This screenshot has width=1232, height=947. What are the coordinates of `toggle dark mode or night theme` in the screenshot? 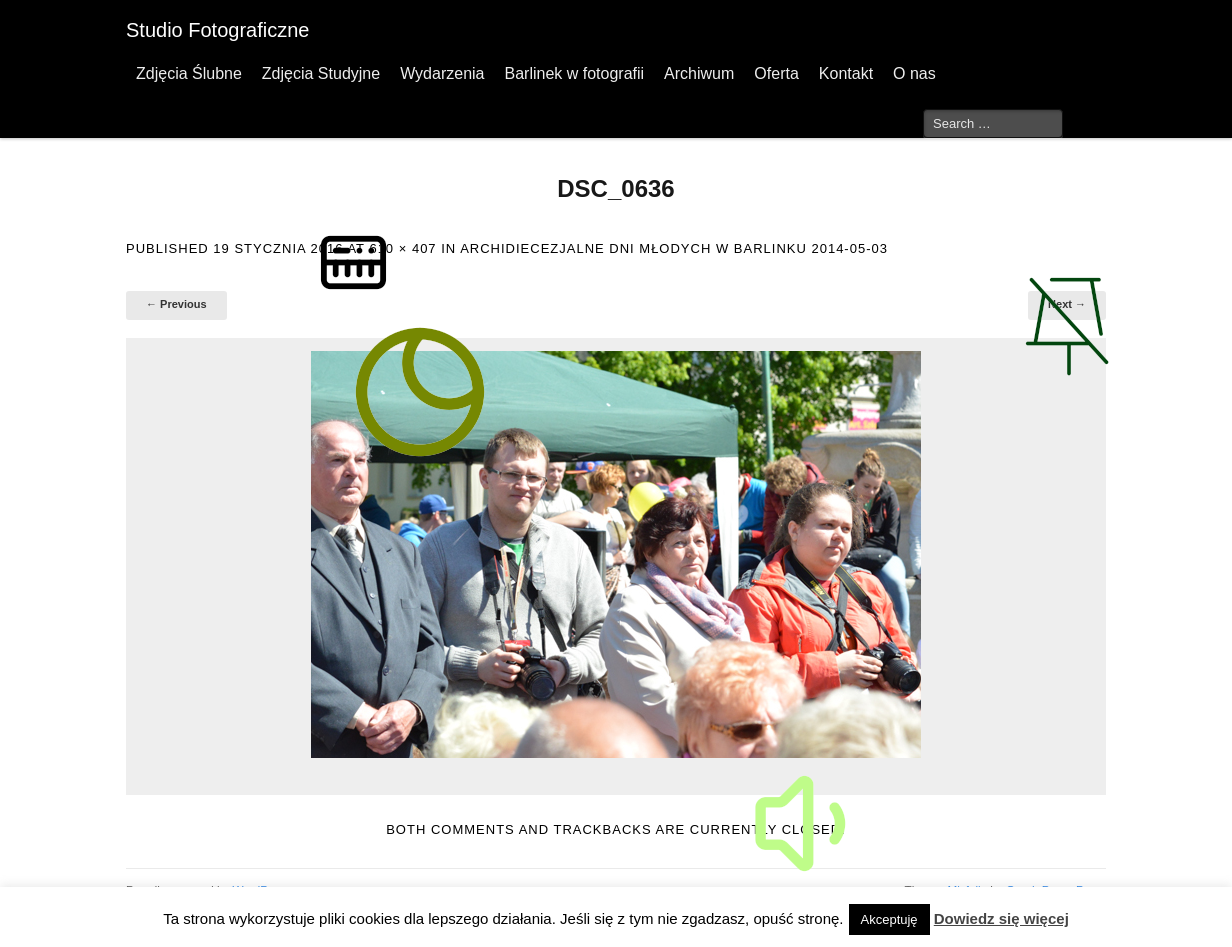 It's located at (420, 392).